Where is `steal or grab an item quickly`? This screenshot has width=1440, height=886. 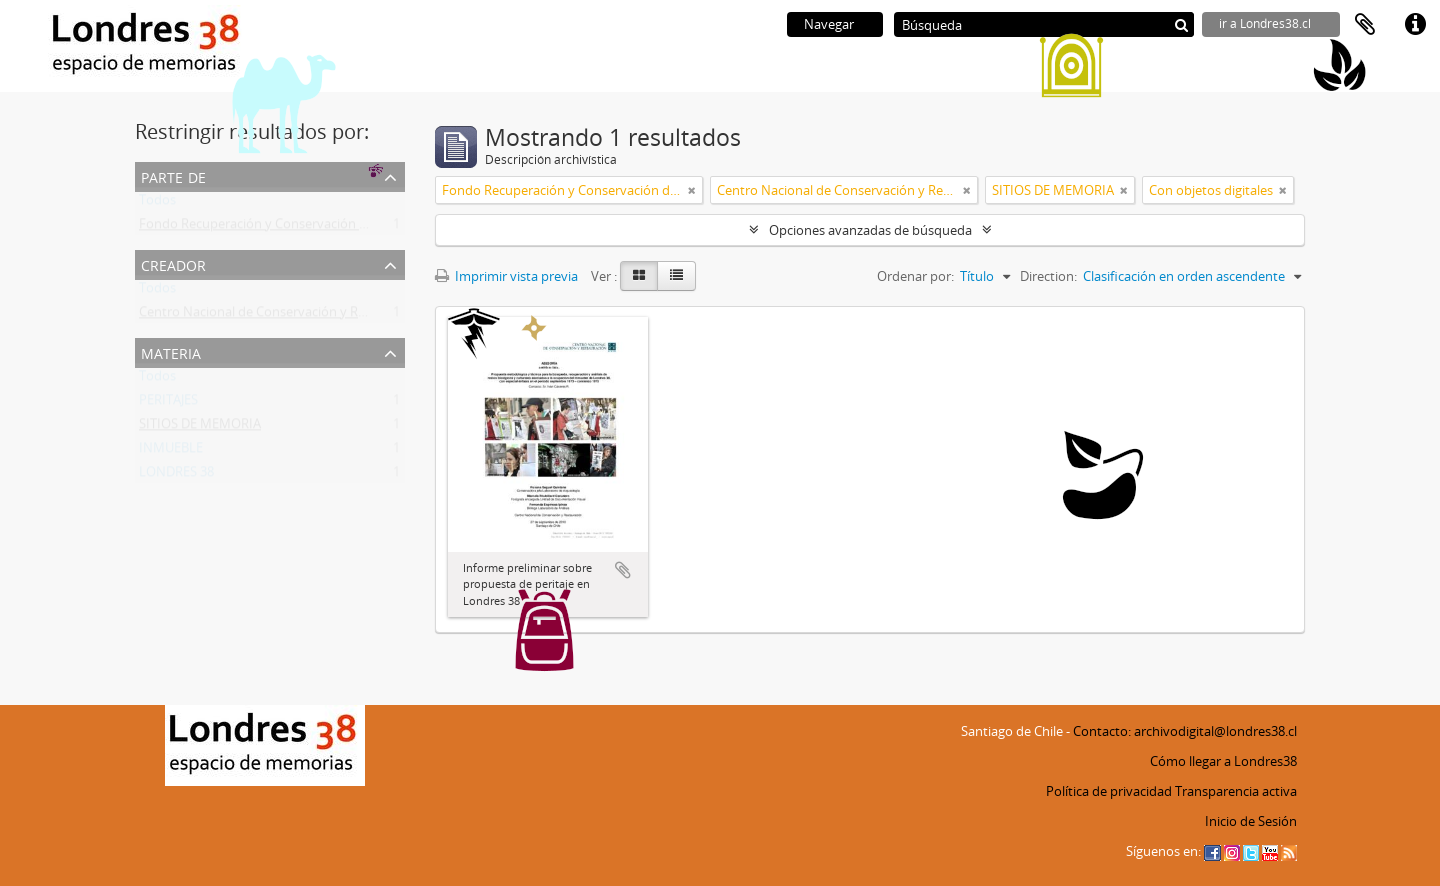 steal or grab an item quickly is located at coordinates (376, 170).